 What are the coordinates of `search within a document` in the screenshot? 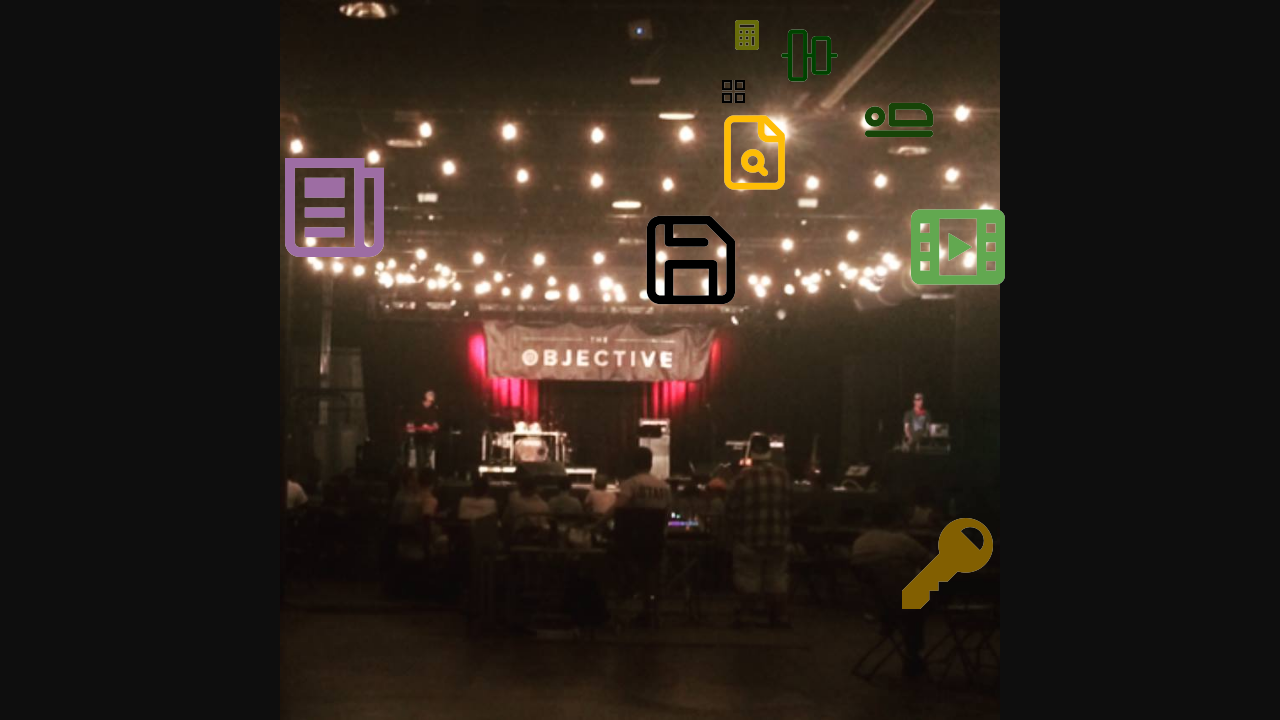 It's located at (754, 152).